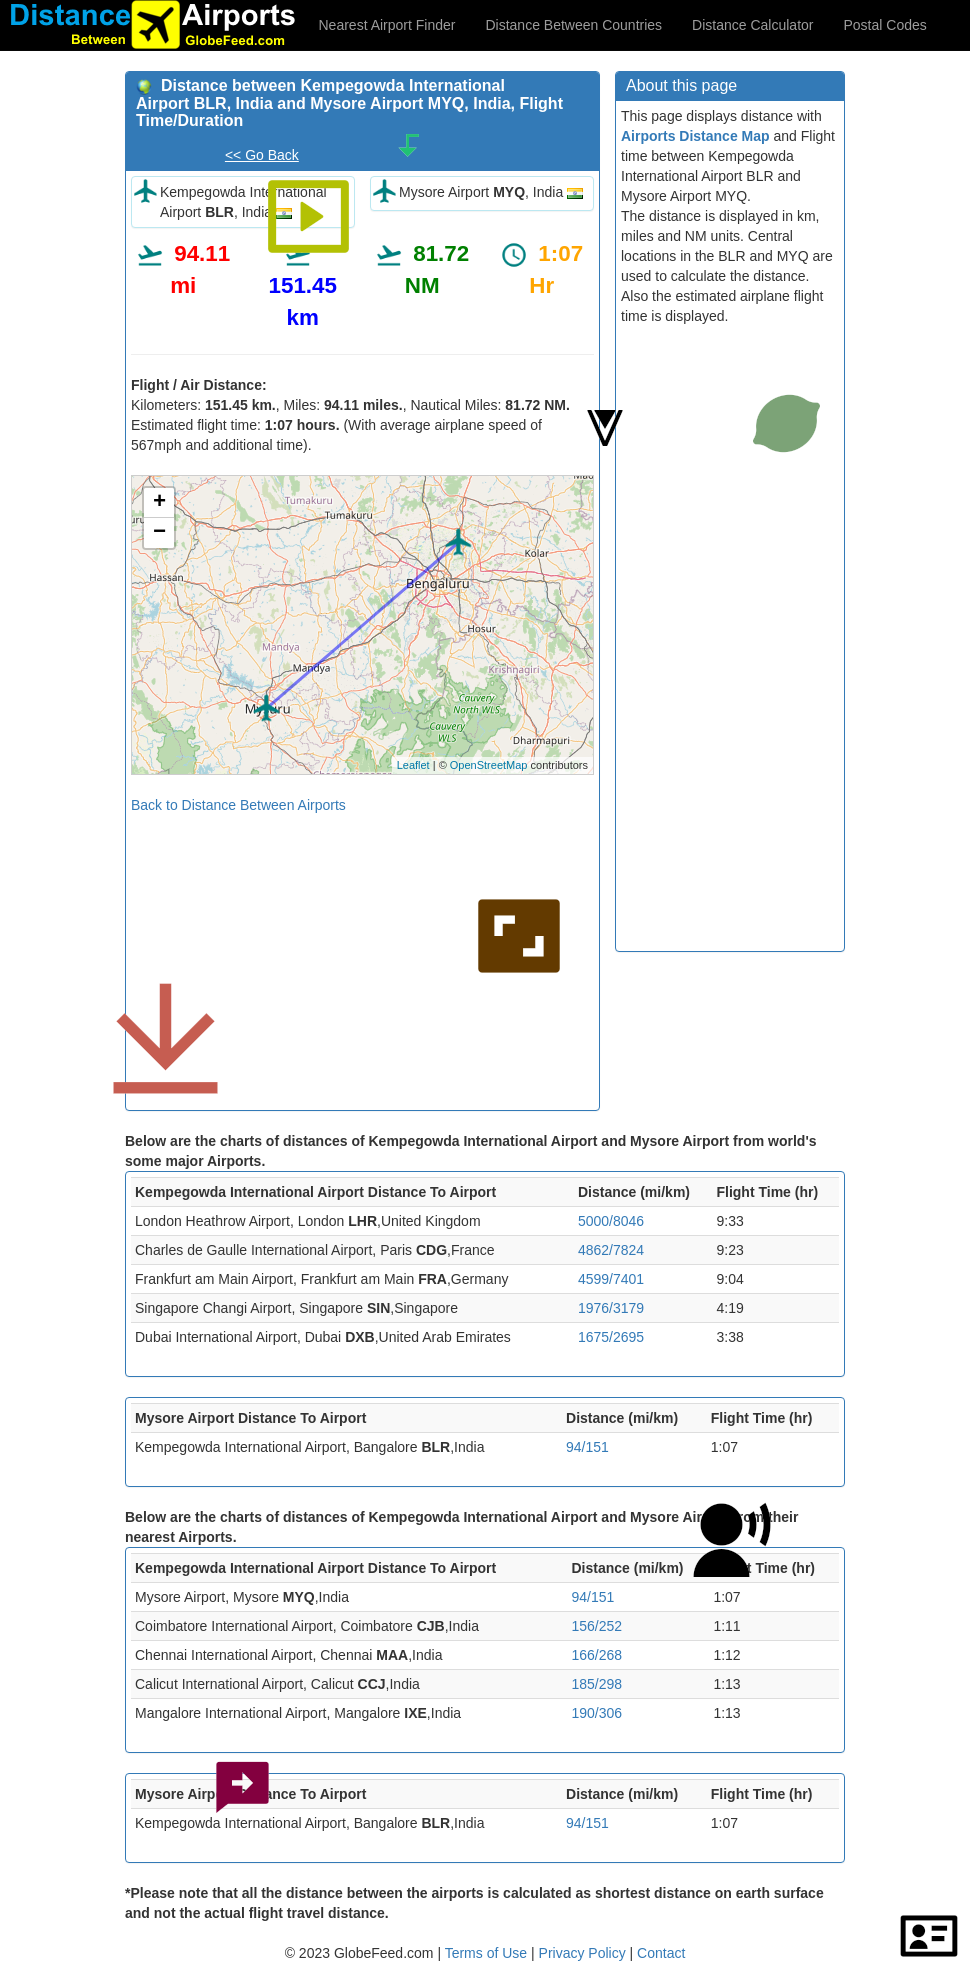  What do you see at coordinates (409, 144) in the screenshot?
I see `navigate back and down in a menu hierarchy` at bounding box center [409, 144].